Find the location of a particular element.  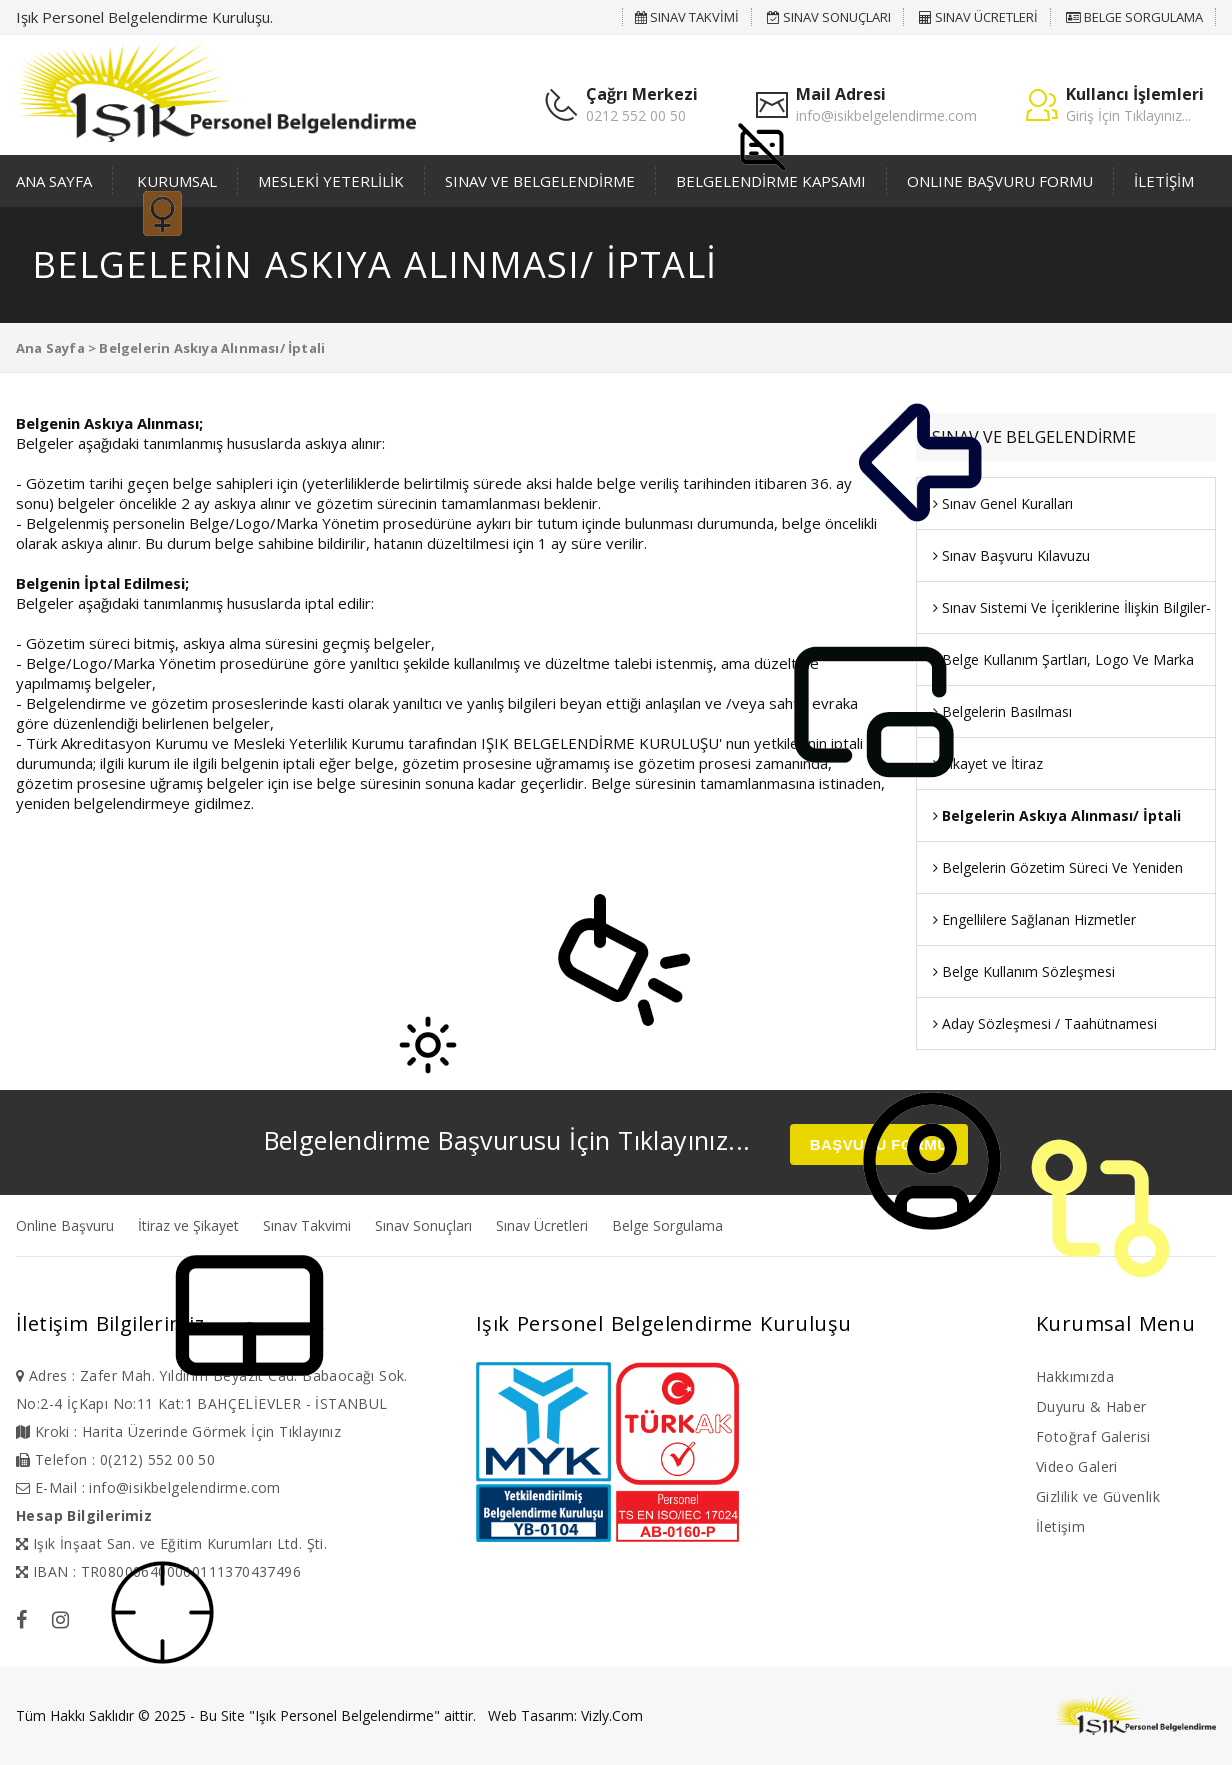

go back to the previous screen is located at coordinates (923, 462).